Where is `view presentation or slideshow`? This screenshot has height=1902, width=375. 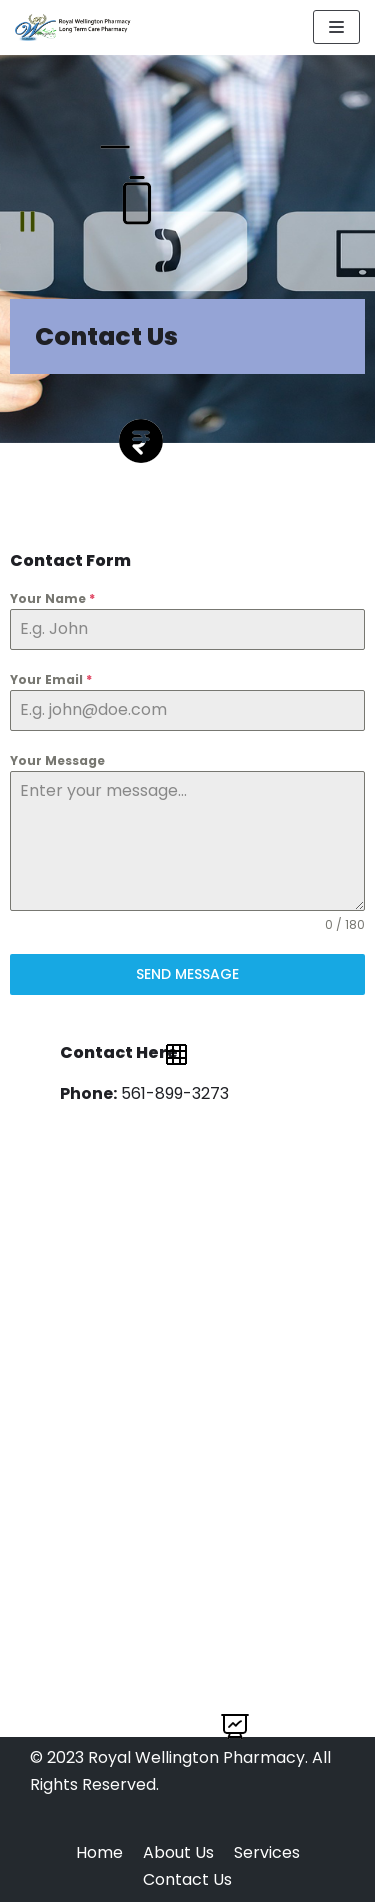
view presentation or slideshow is located at coordinates (235, 1727).